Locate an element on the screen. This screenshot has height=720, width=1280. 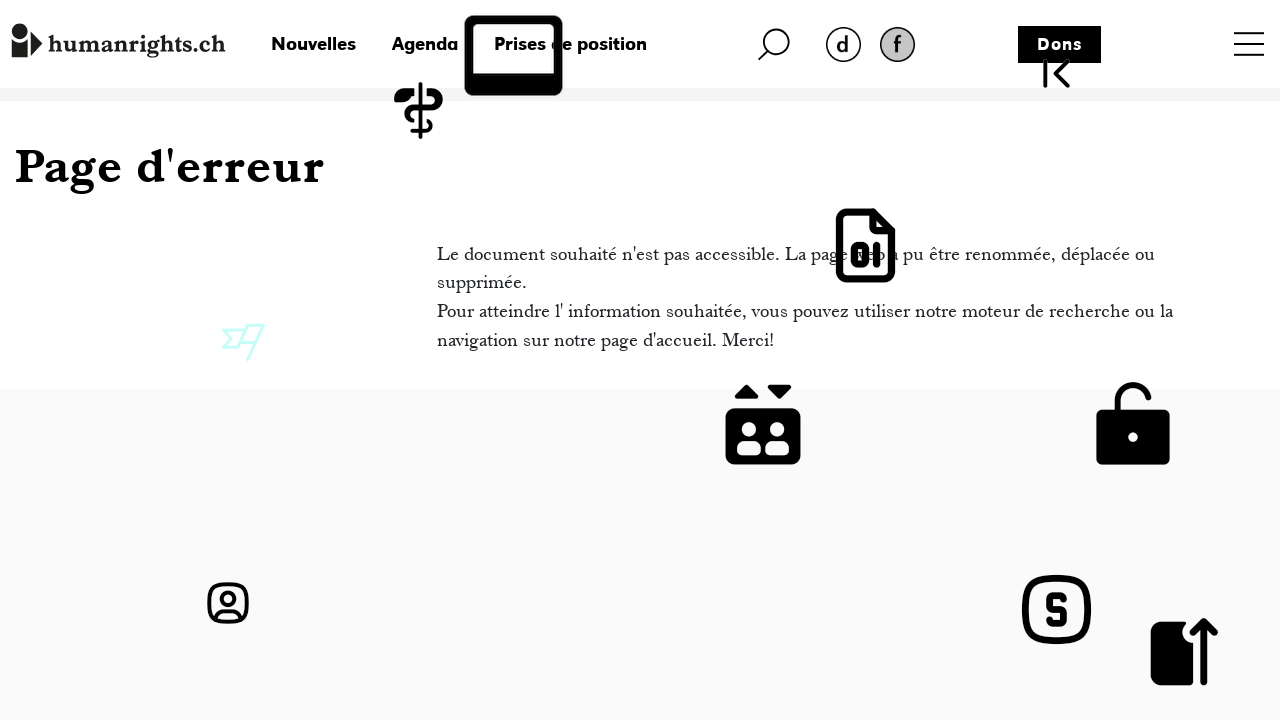
indicates a shortcut or saved item is located at coordinates (1056, 609).